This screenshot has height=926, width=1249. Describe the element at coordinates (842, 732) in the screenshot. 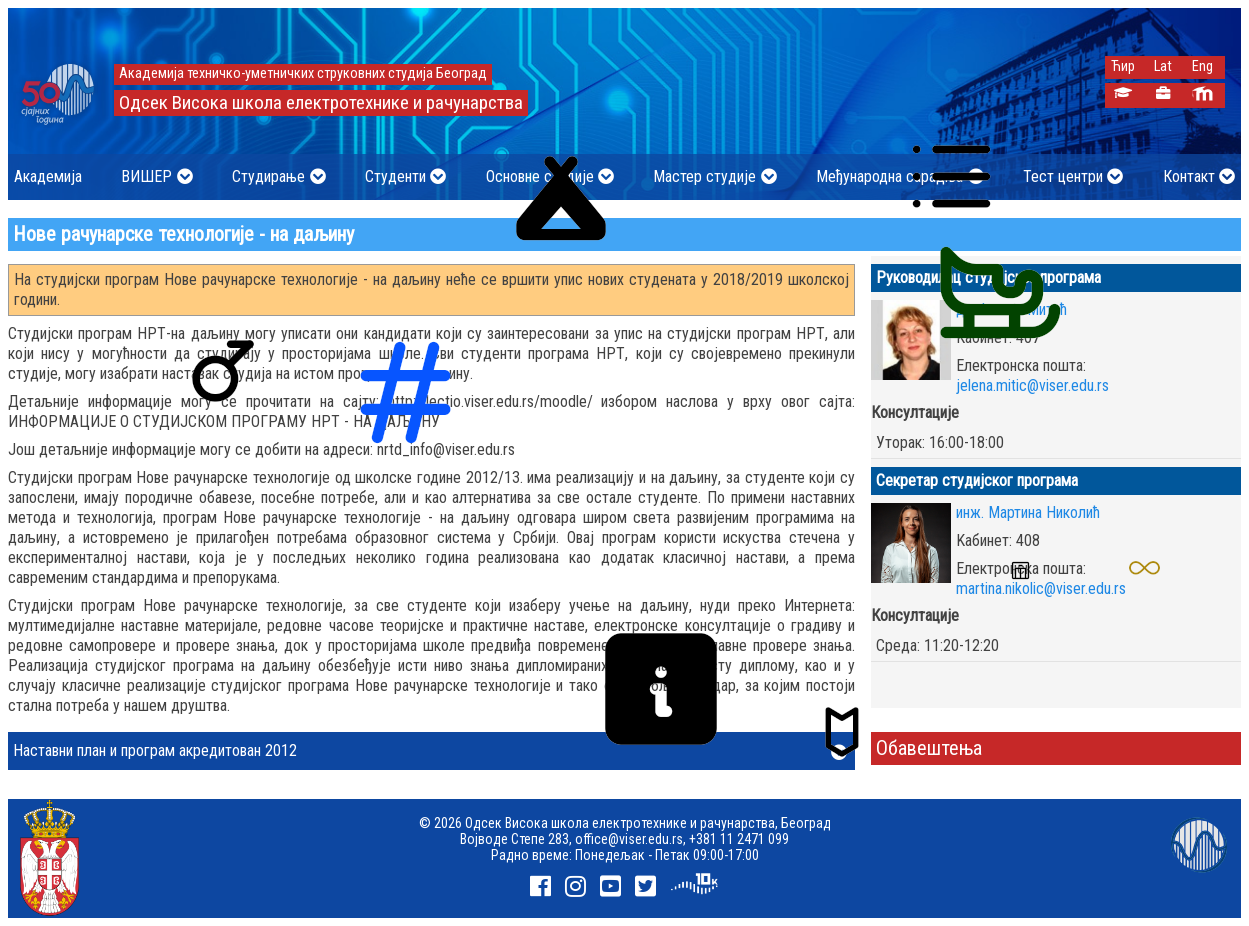

I see `view your profile badge or achievement` at that location.